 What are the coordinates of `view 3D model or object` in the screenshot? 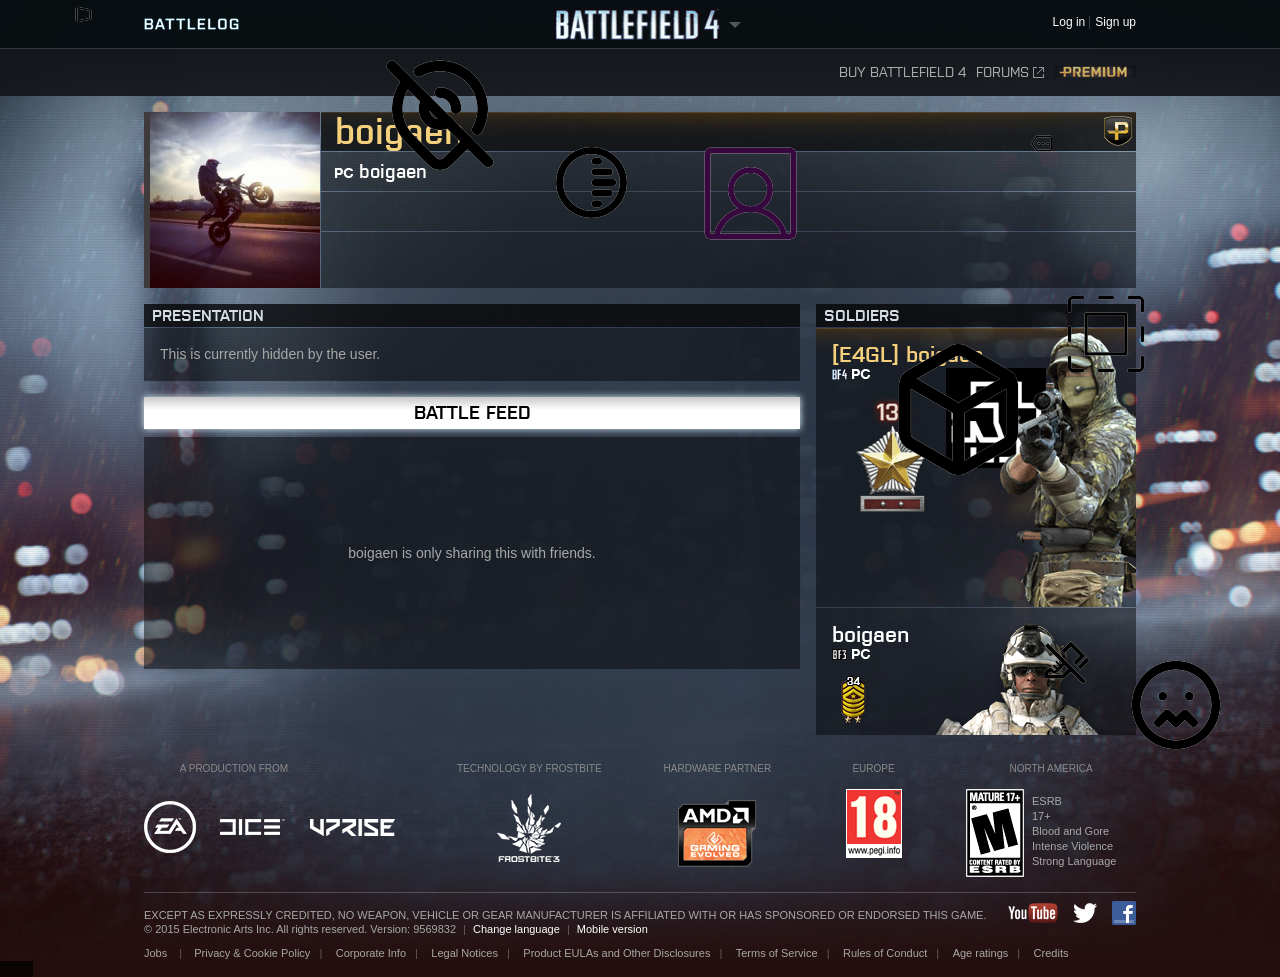 It's located at (958, 409).